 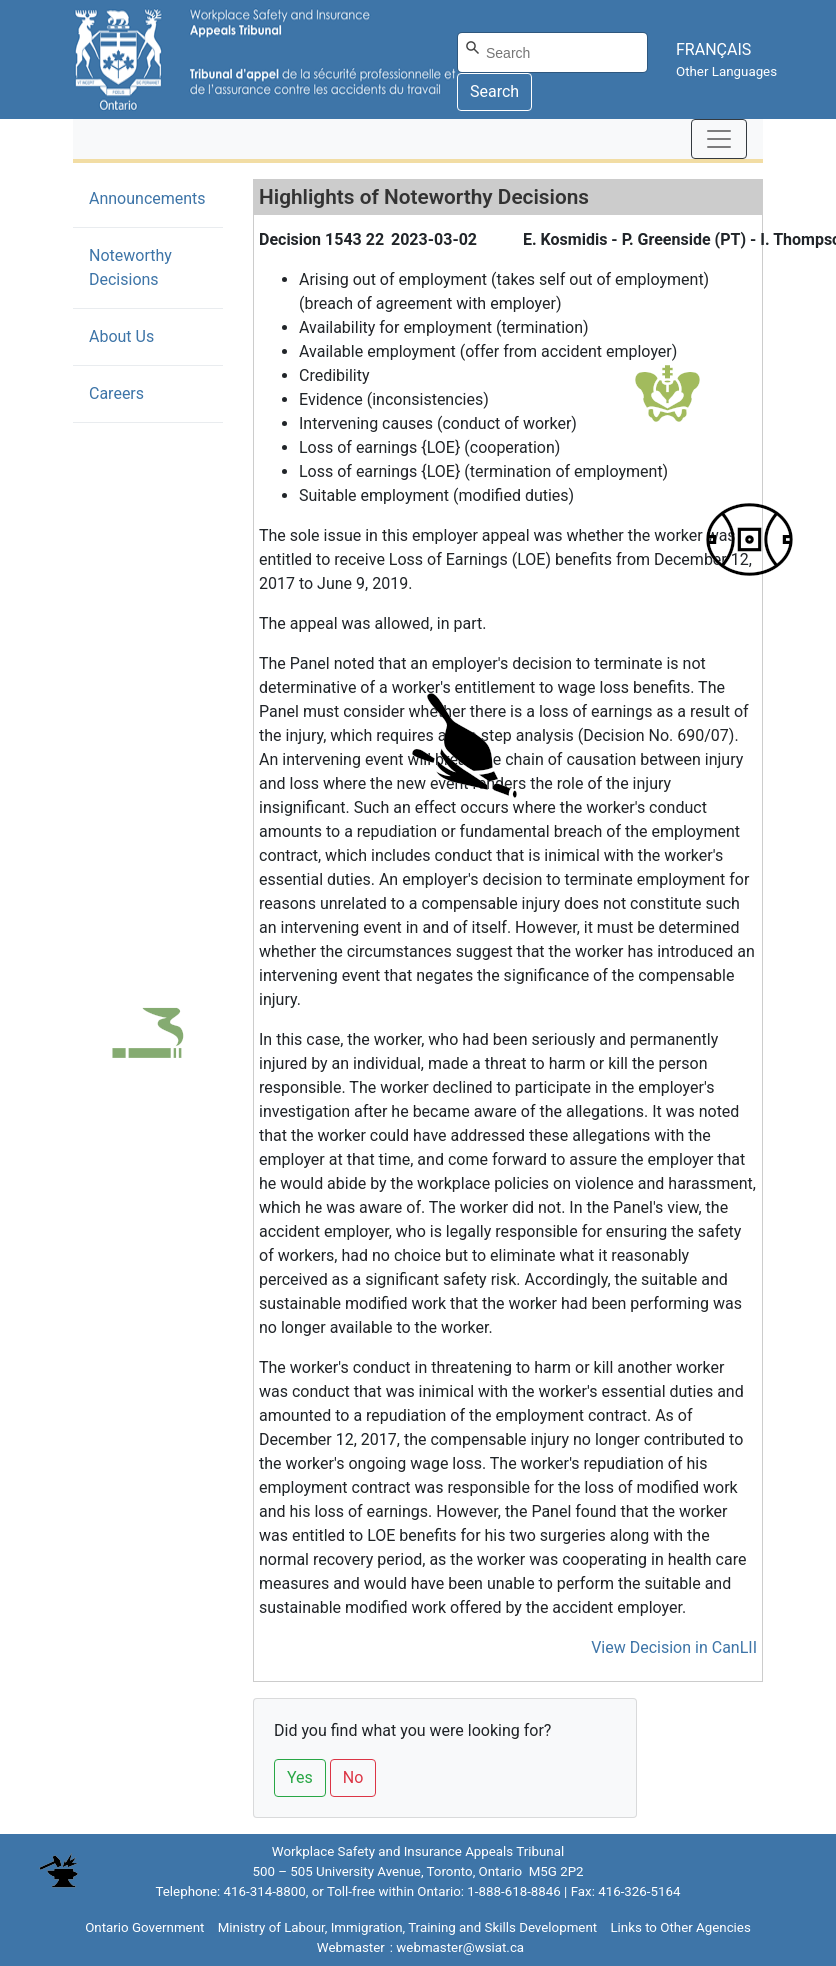 What do you see at coordinates (667, 396) in the screenshot?
I see `view skeletal or anatomy information` at bounding box center [667, 396].